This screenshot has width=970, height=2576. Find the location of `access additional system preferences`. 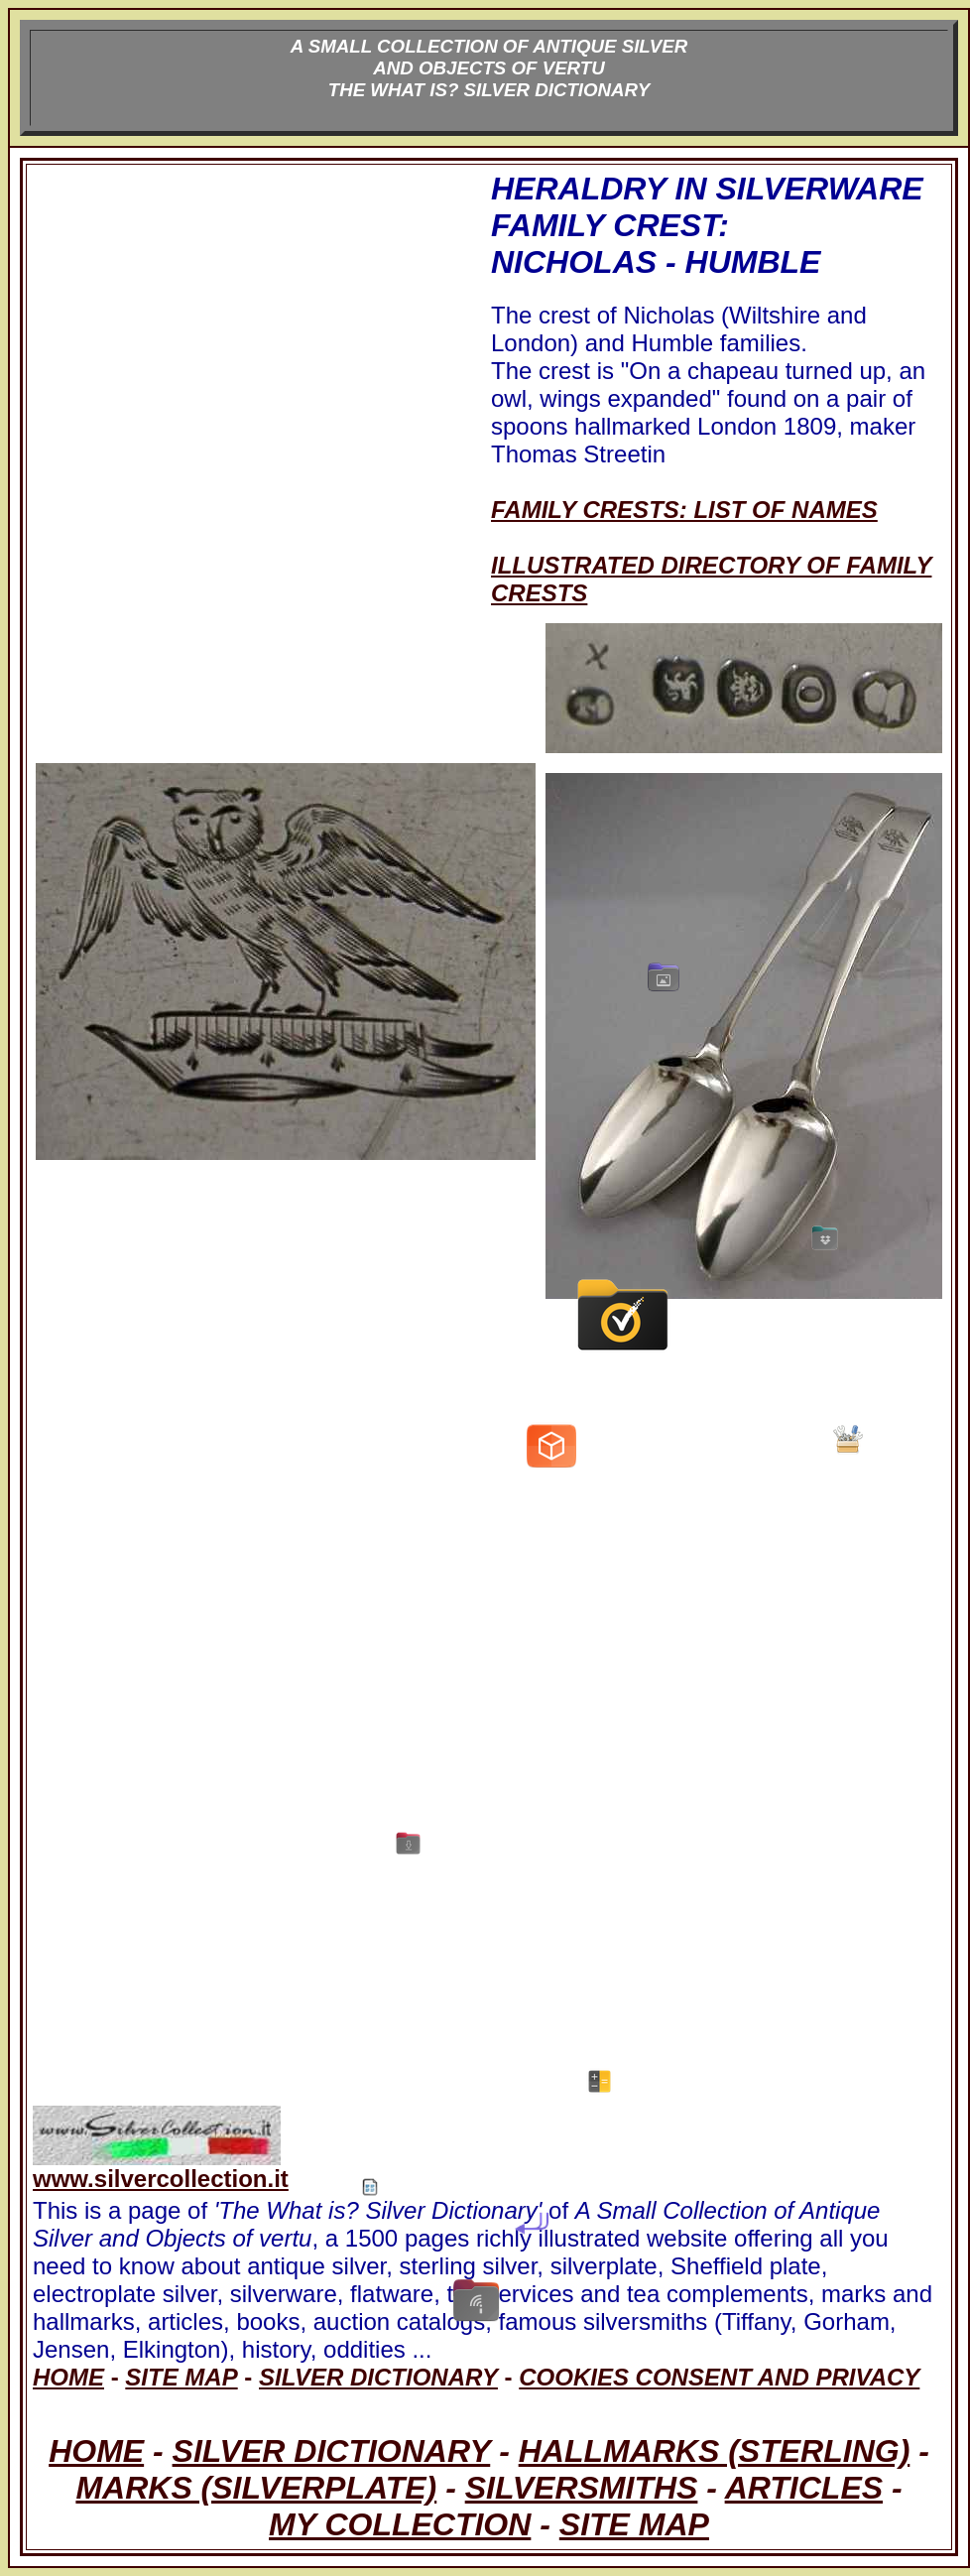

access additional system preferences is located at coordinates (848, 1440).